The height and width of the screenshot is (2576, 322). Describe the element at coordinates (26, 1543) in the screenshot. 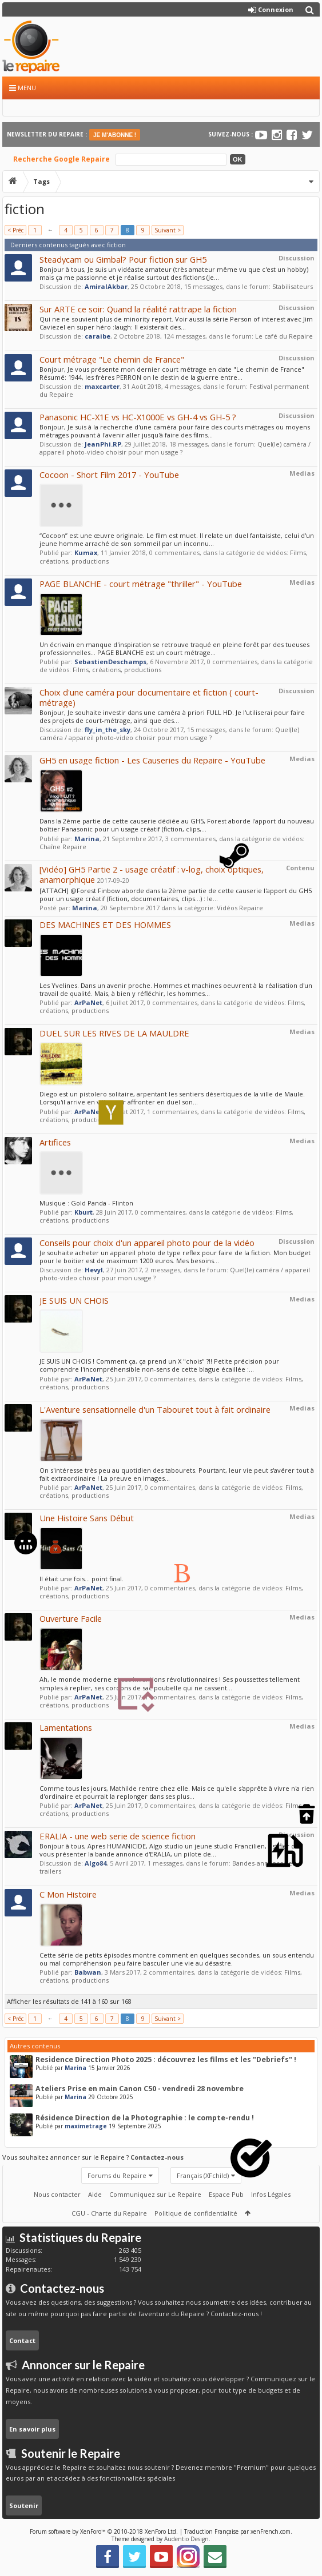

I see `indicates an awkward or uncomfortable situation` at that location.